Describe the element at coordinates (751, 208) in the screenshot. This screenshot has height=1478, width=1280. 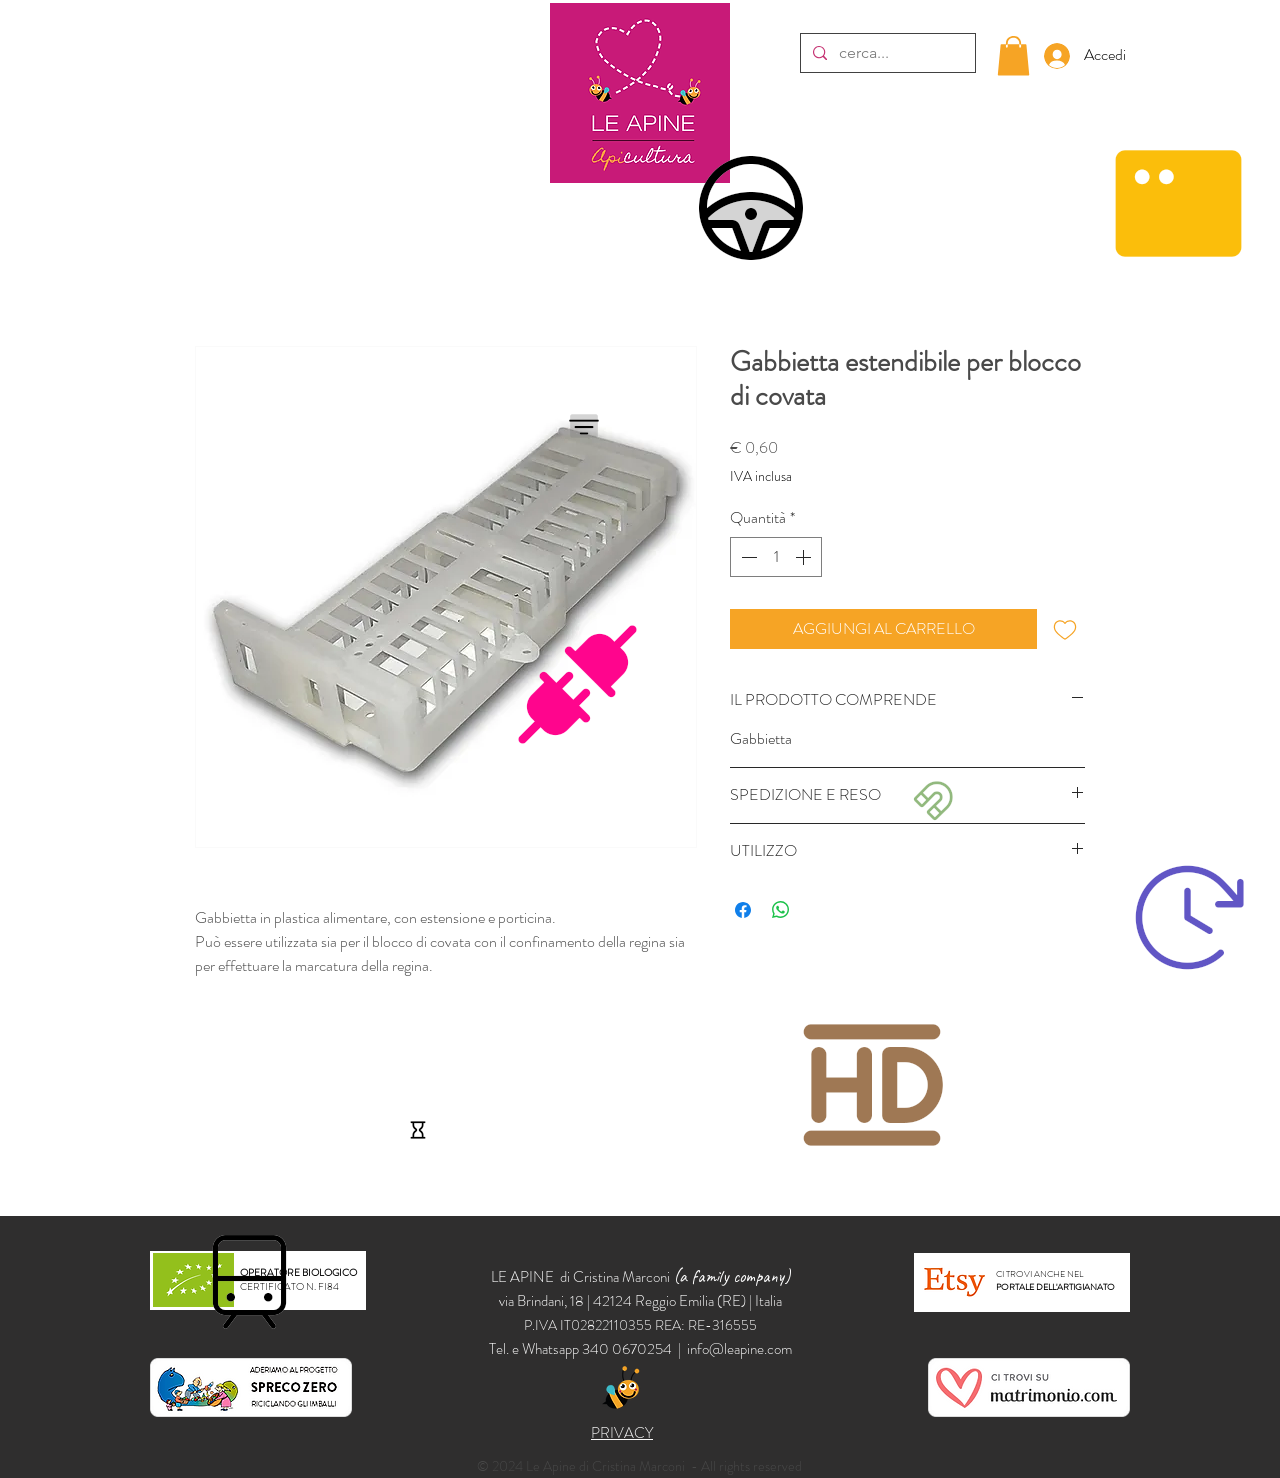
I see `access driving or navigation mode` at that location.